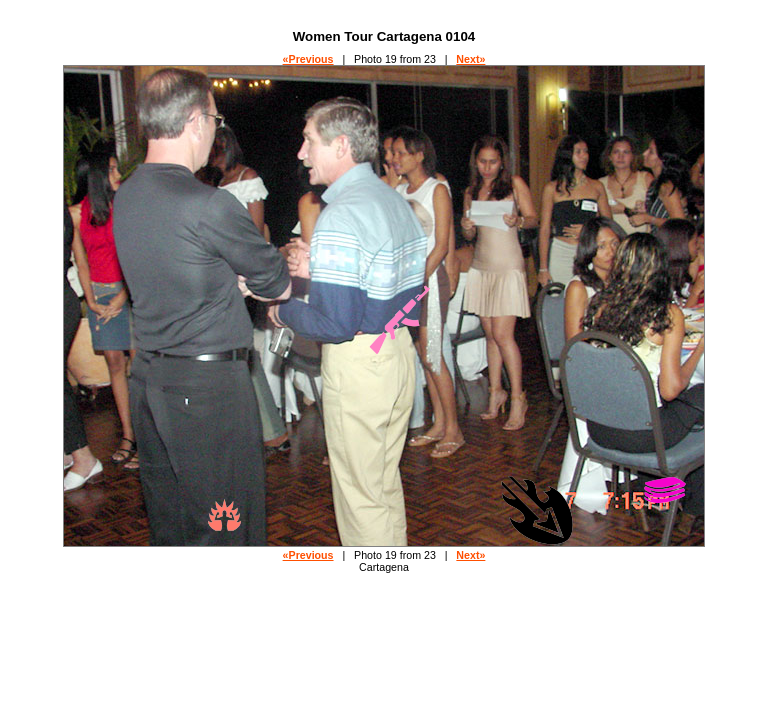 The height and width of the screenshot is (720, 768). Describe the element at coordinates (400, 320) in the screenshot. I see `weapon or firearm item in game inventory` at that location.